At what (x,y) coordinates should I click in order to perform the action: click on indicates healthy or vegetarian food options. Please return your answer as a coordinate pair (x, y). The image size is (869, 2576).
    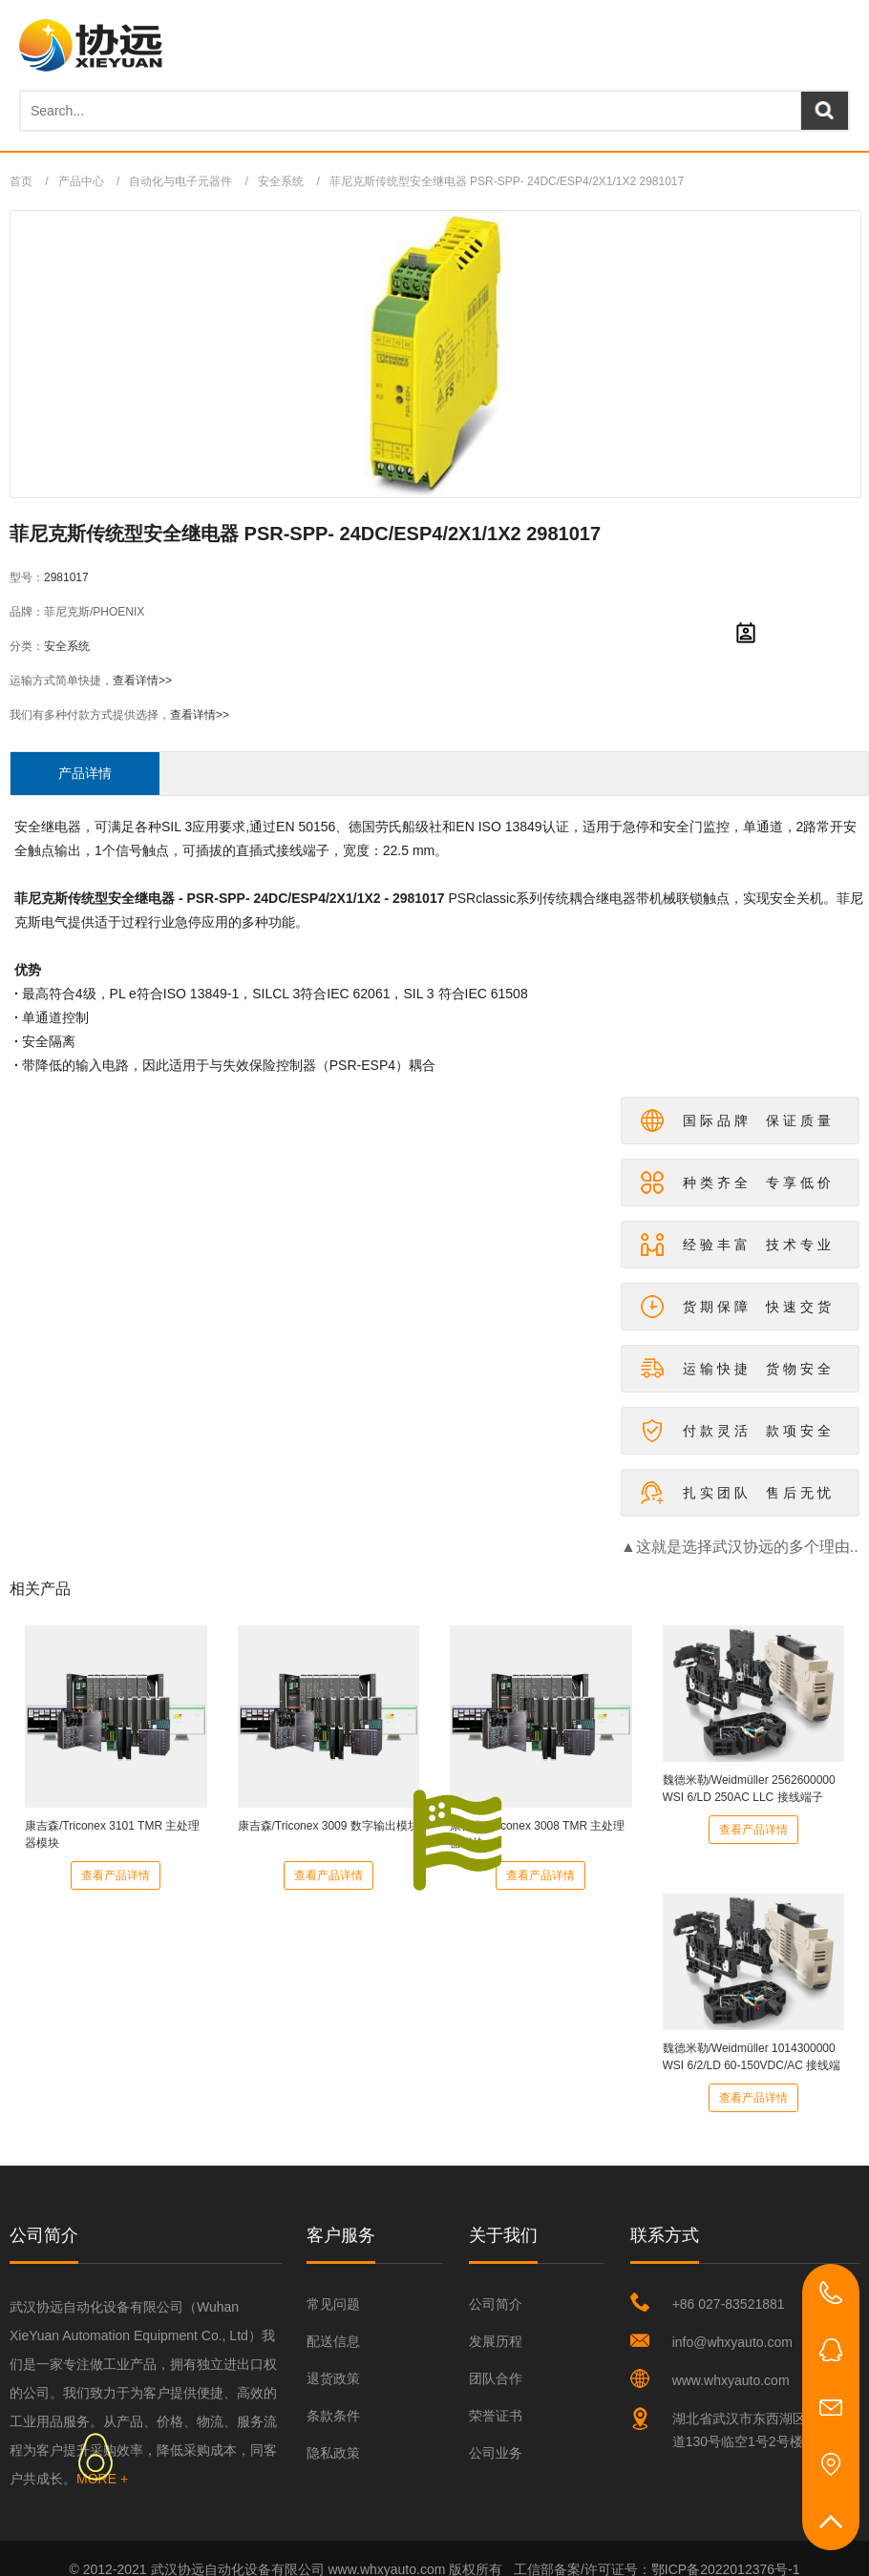
    Looking at the image, I should click on (95, 2457).